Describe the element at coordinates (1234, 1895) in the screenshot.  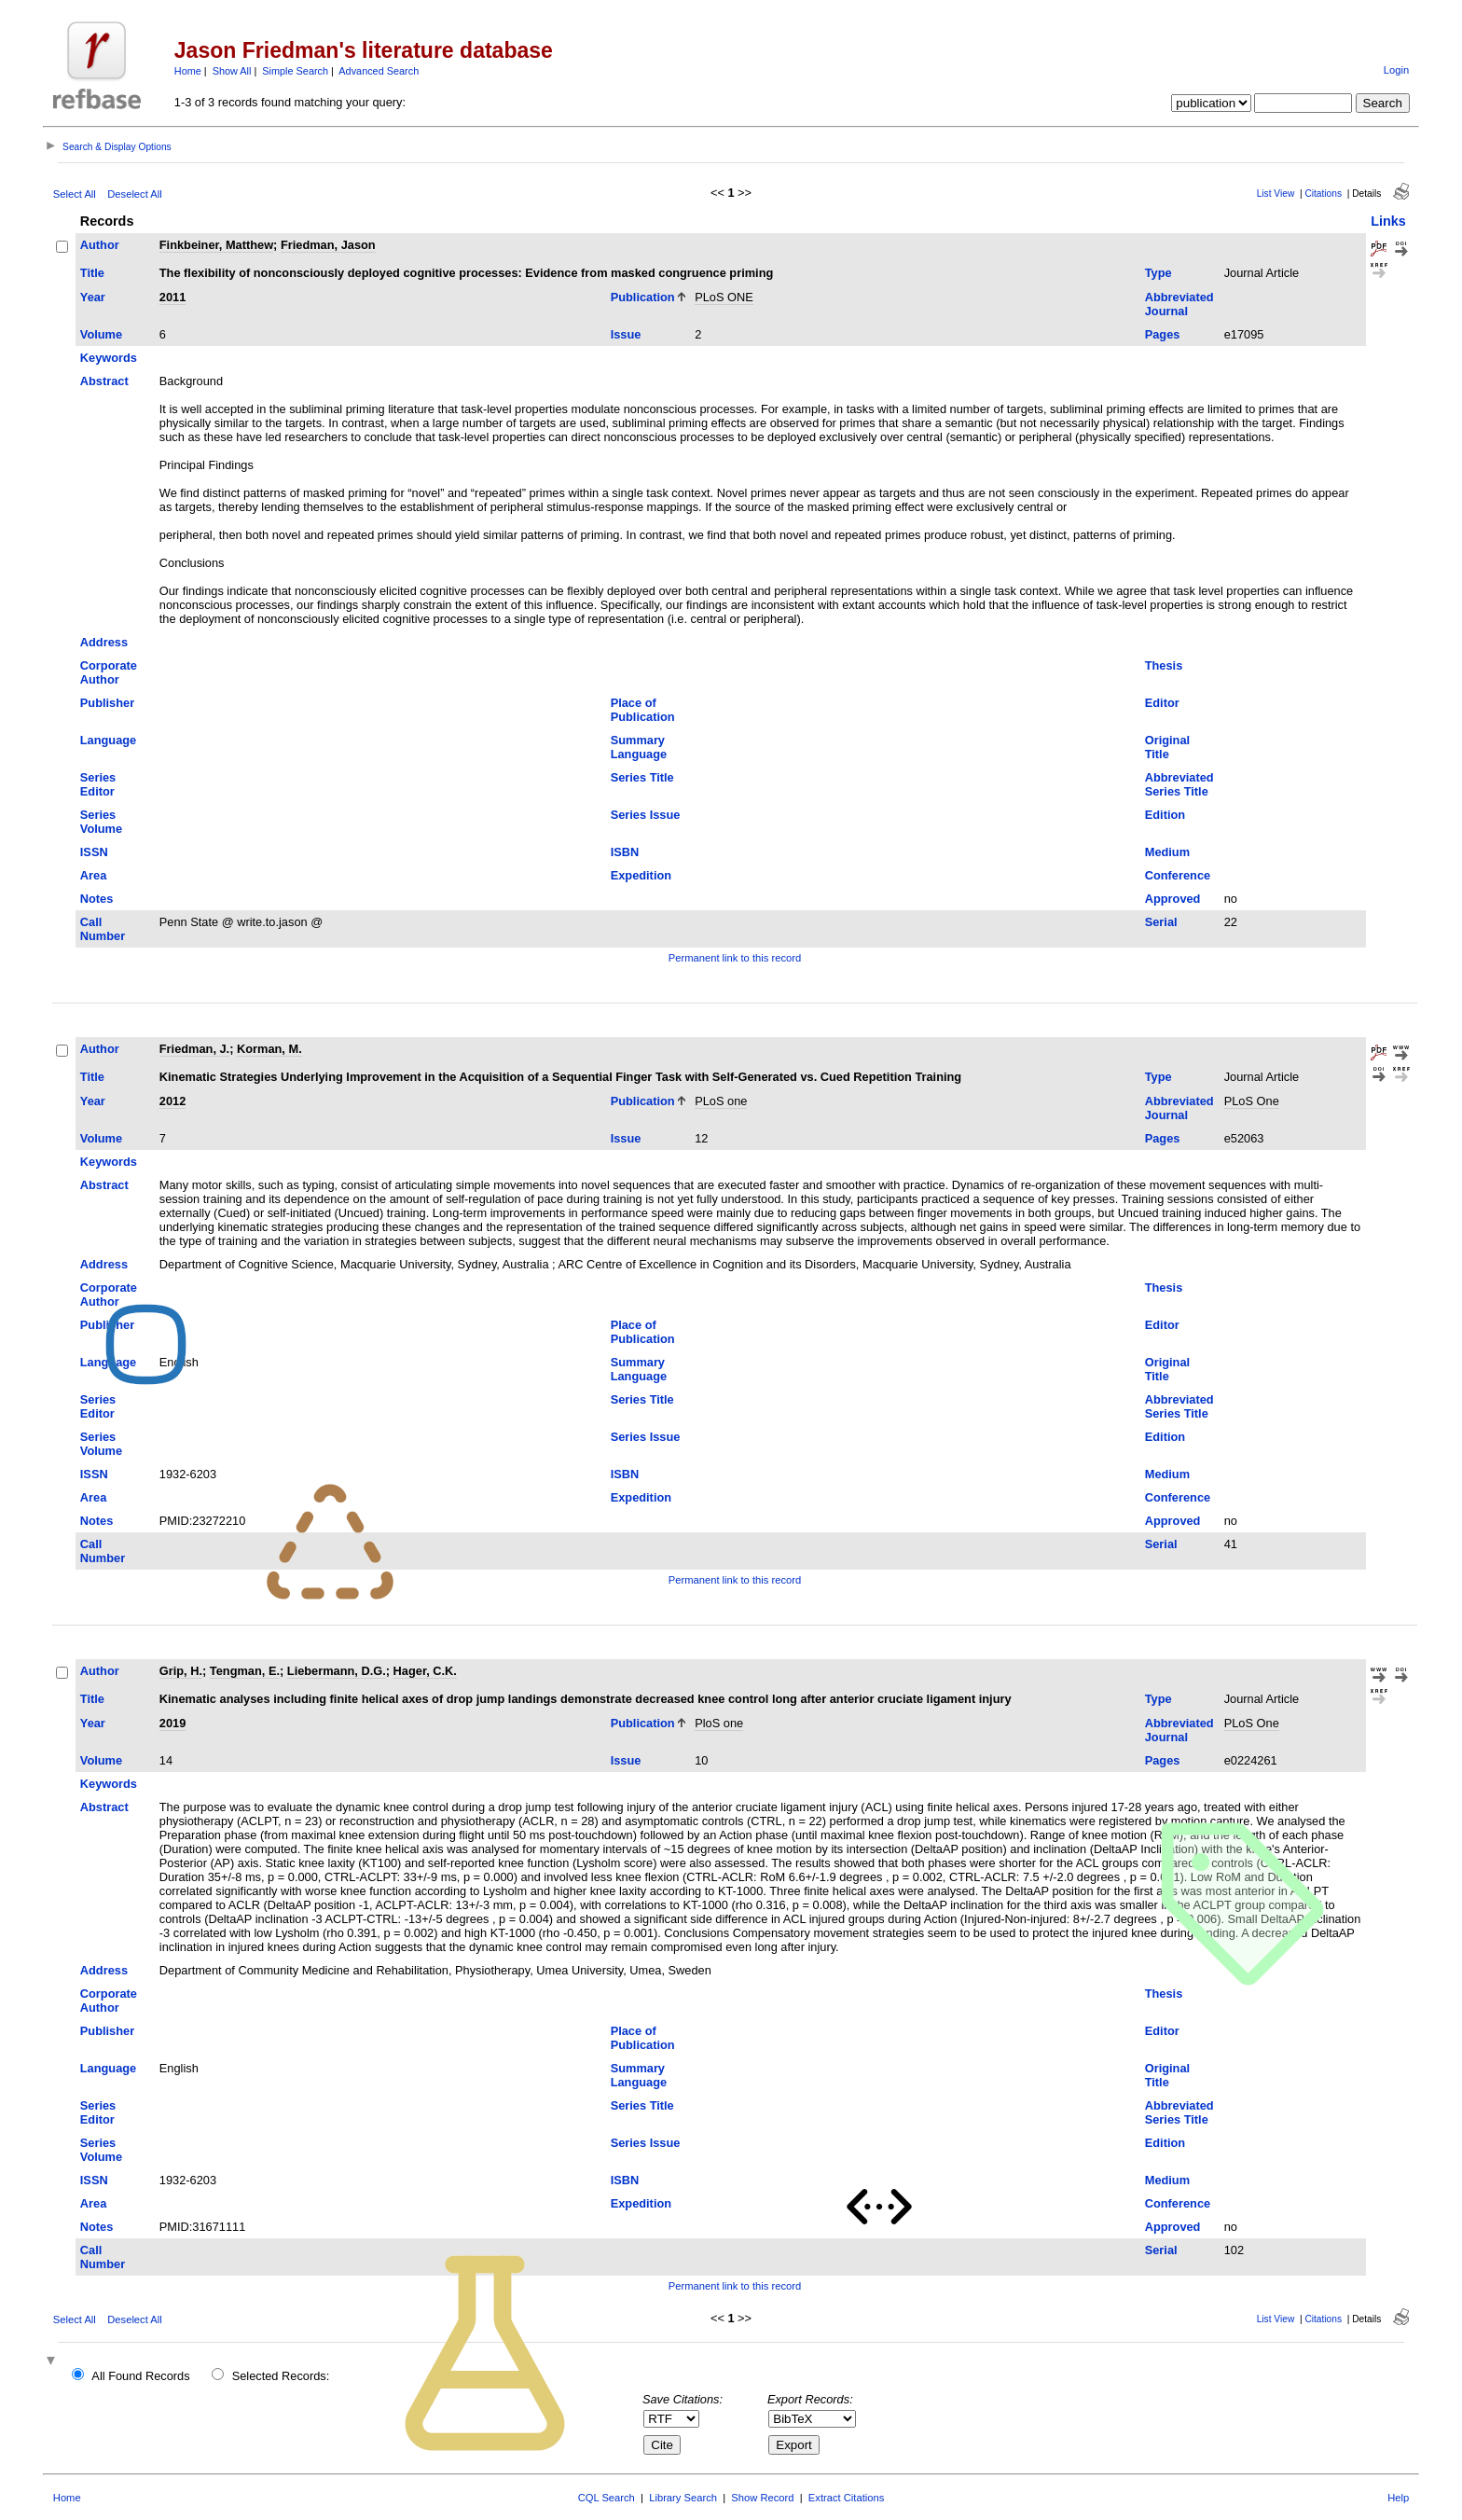
I see `add a tag or label to an item` at that location.